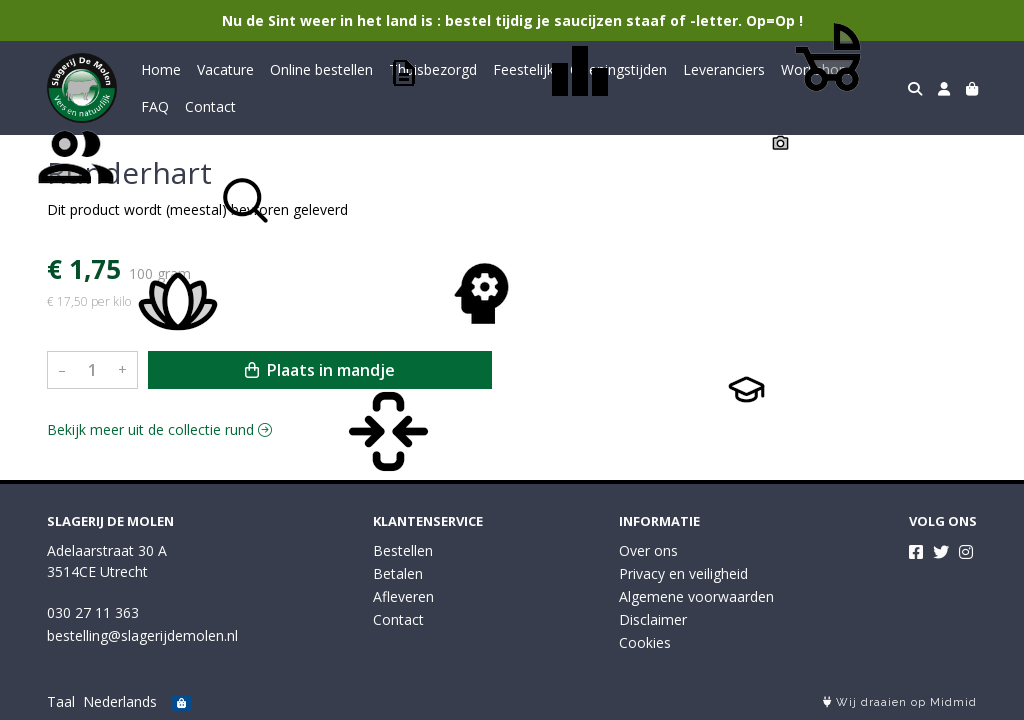 The image size is (1024, 720). I want to click on narrow the viewport width, so click(388, 431).